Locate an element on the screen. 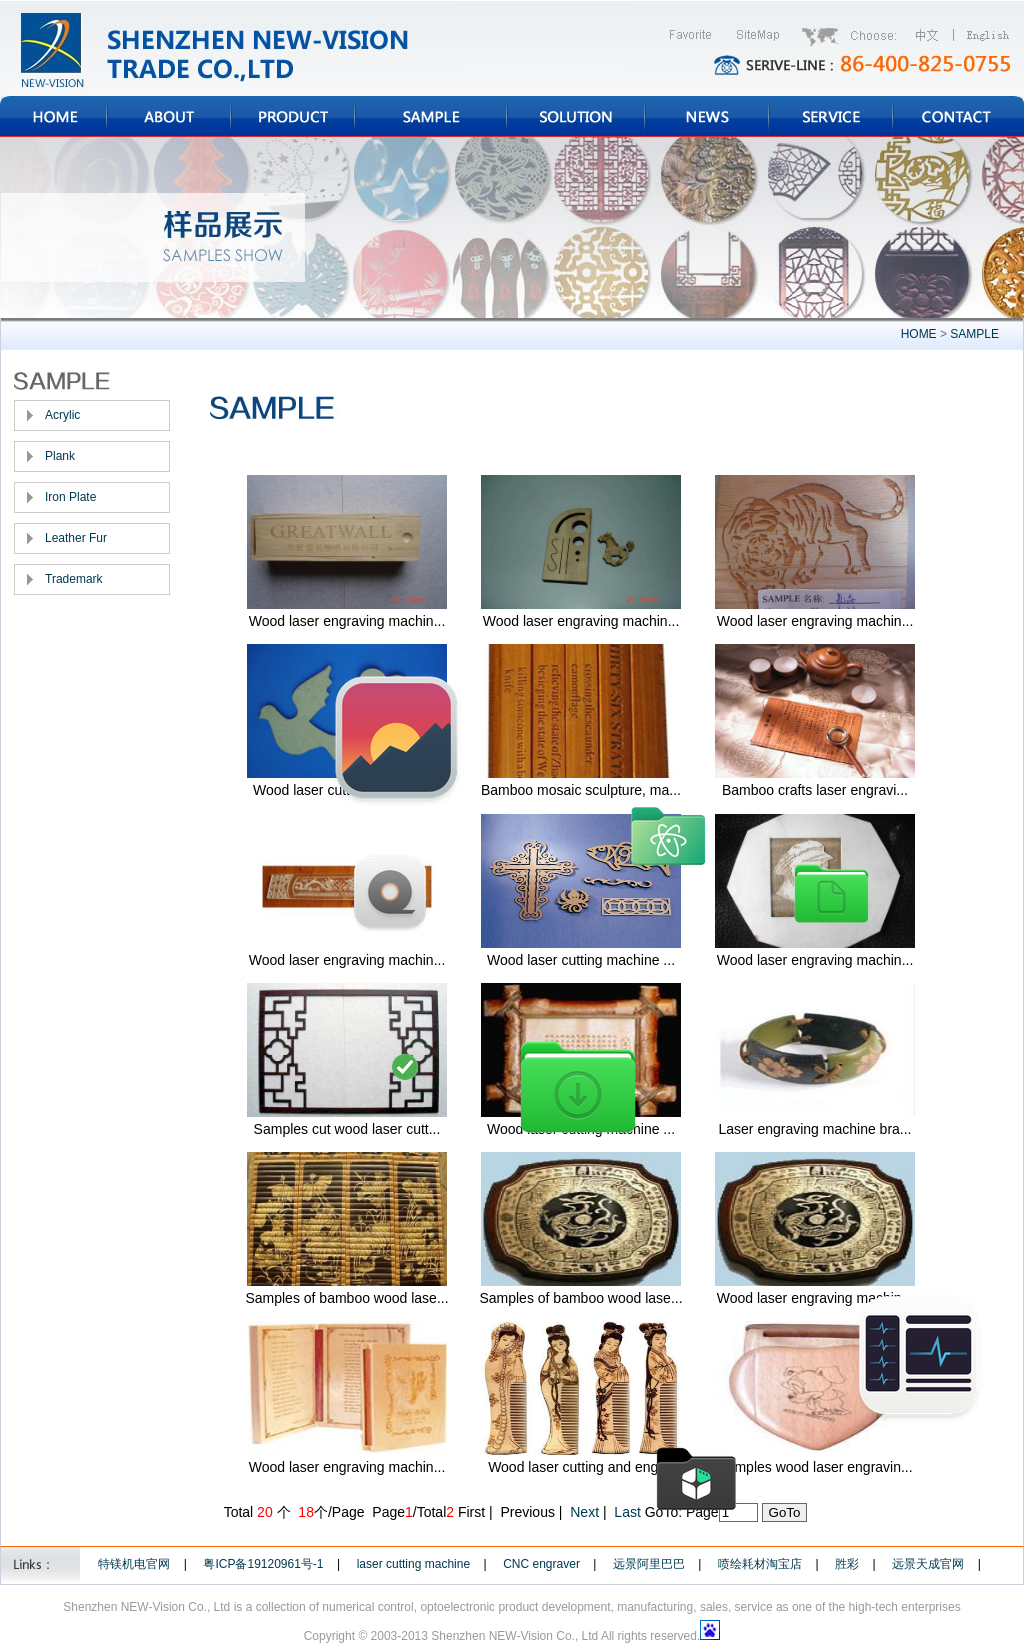  open koko photo gallery app is located at coordinates (396, 737).